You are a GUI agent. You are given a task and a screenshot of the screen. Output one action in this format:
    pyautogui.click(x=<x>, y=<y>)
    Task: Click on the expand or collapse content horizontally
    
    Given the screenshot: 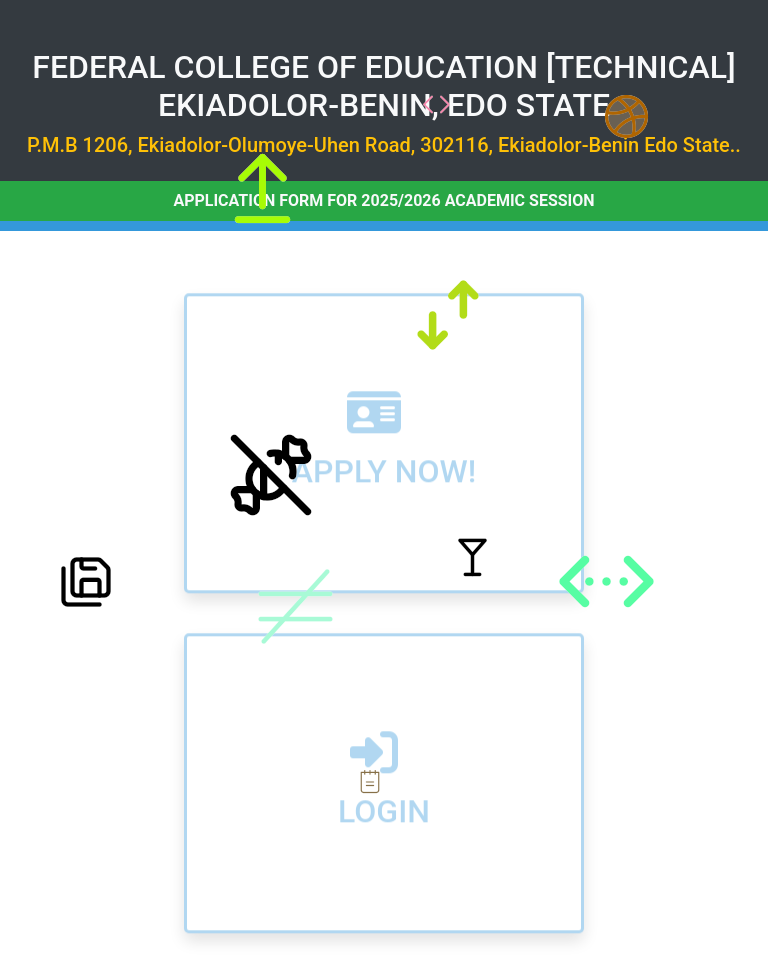 What is the action you would take?
    pyautogui.click(x=606, y=581)
    